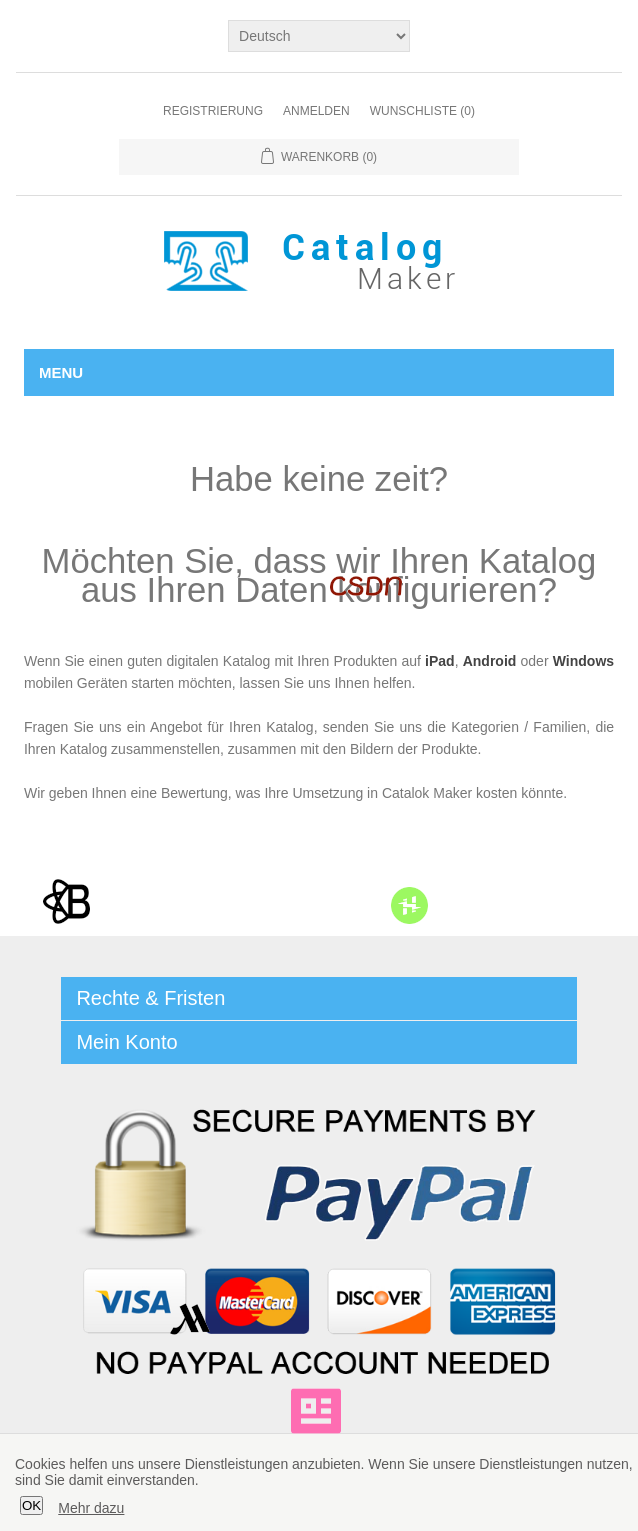 Image resolution: width=638 pixels, height=1531 pixels. I want to click on visit CSDN developer community, so click(366, 586).